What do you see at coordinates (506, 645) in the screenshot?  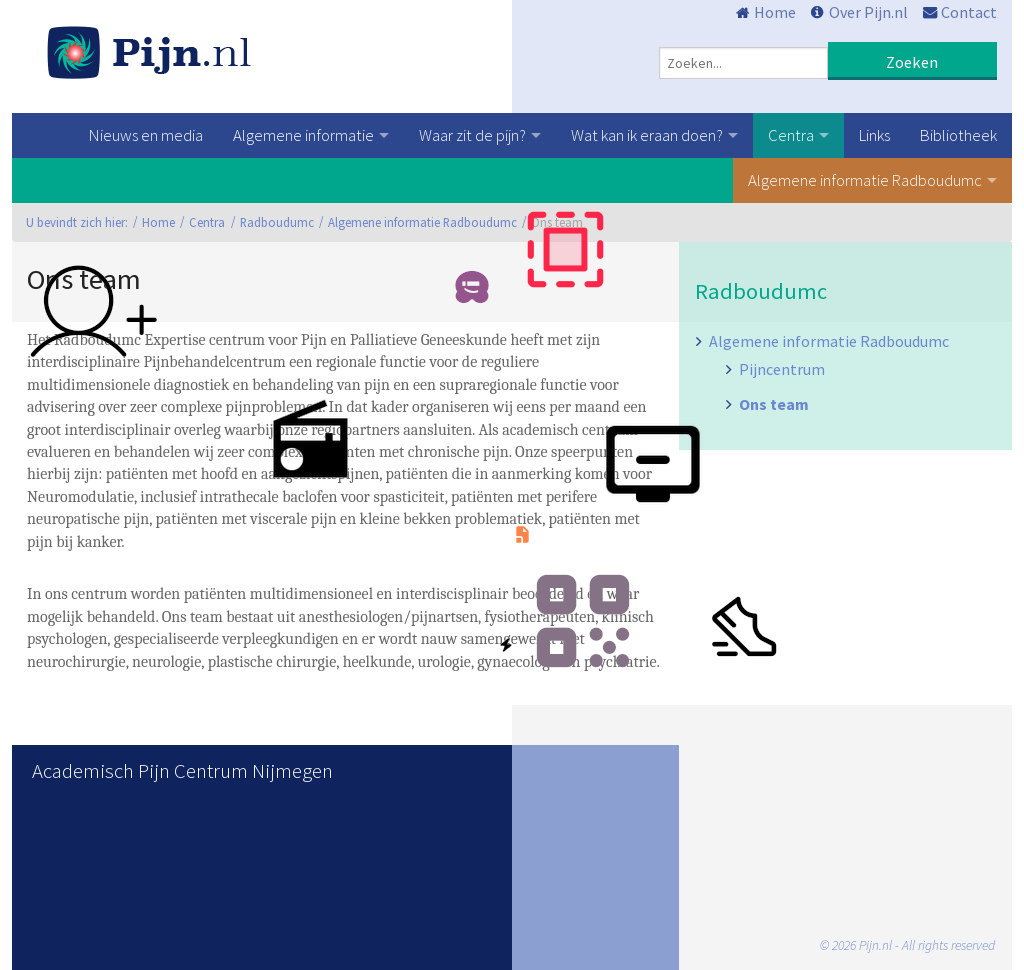 I see `indicates quick actions or flash features` at bounding box center [506, 645].